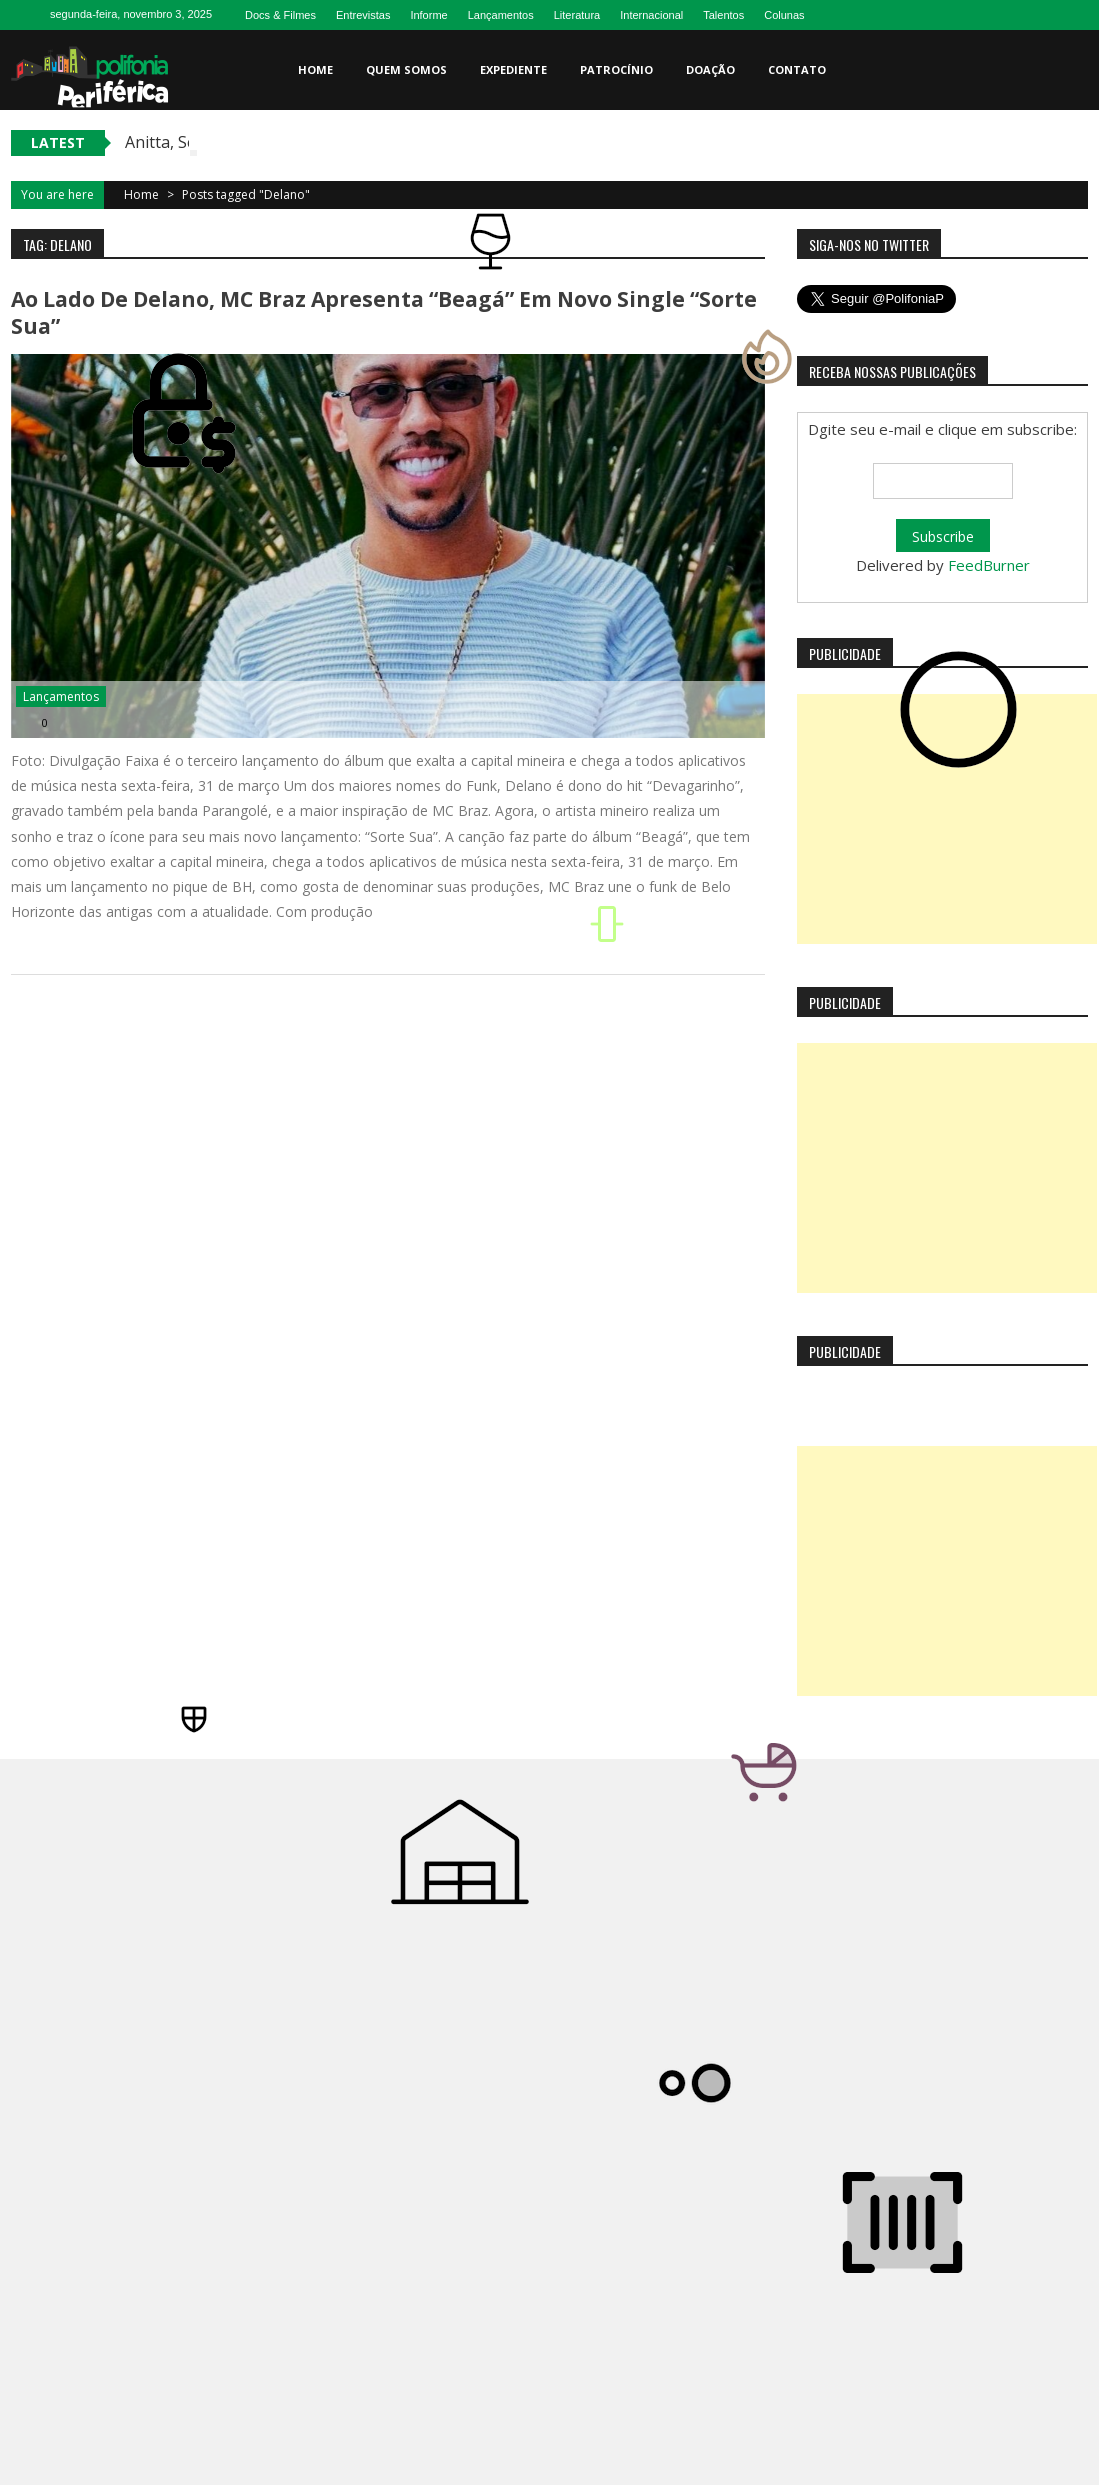 The height and width of the screenshot is (2485, 1099). I want to click on toggle HDR strong mode for photos, so click(695, 2083).